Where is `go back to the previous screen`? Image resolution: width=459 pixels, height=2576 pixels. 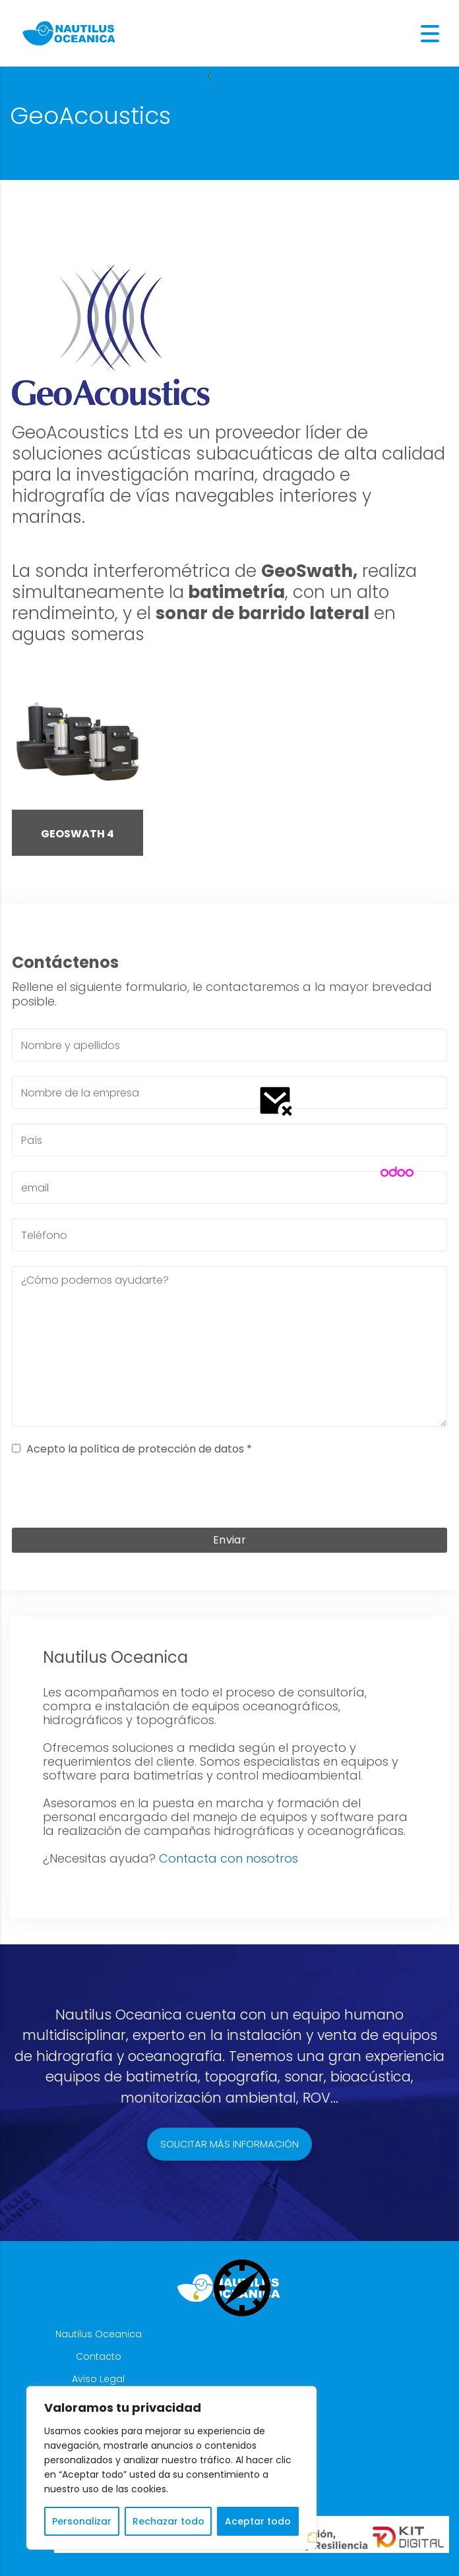
go back to the previous screen is located at coordinates (210, 75).